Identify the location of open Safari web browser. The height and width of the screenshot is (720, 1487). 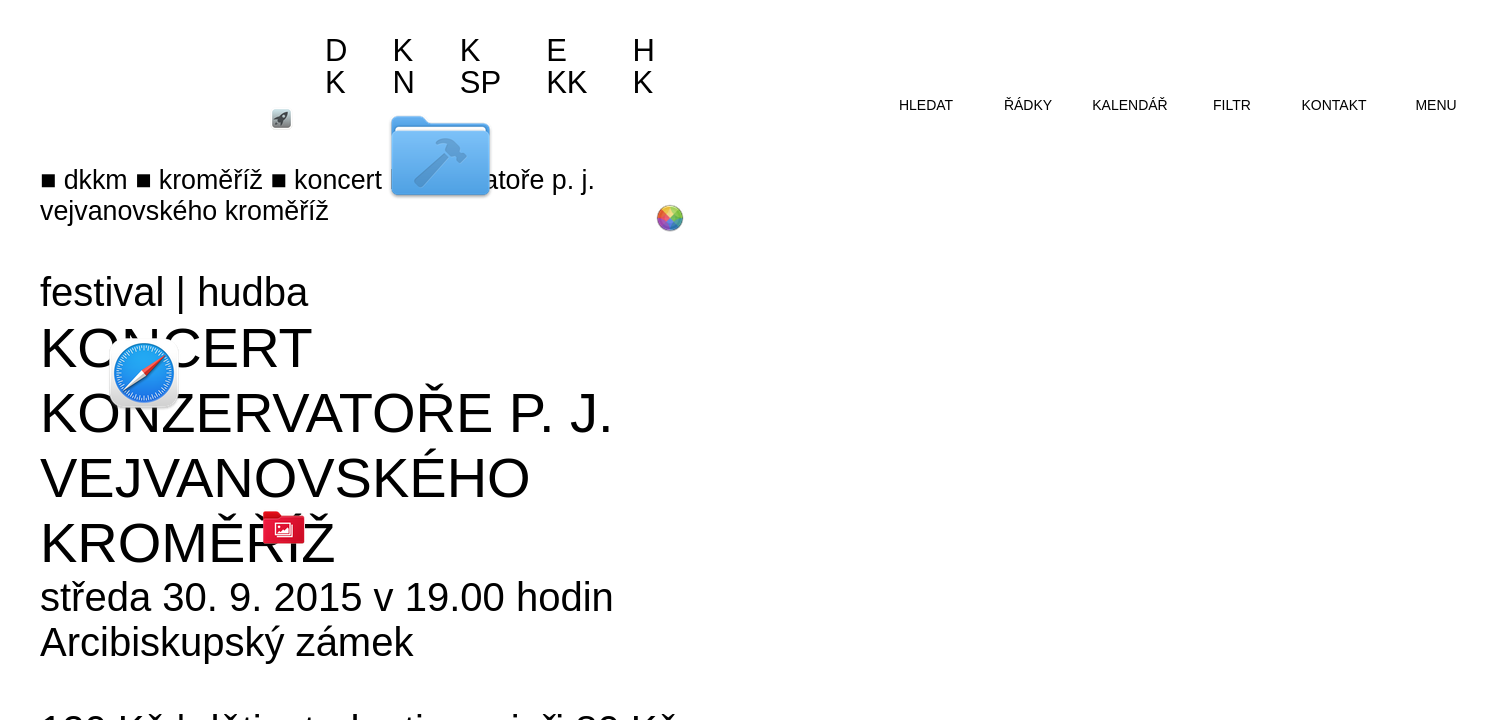
(144, 373).